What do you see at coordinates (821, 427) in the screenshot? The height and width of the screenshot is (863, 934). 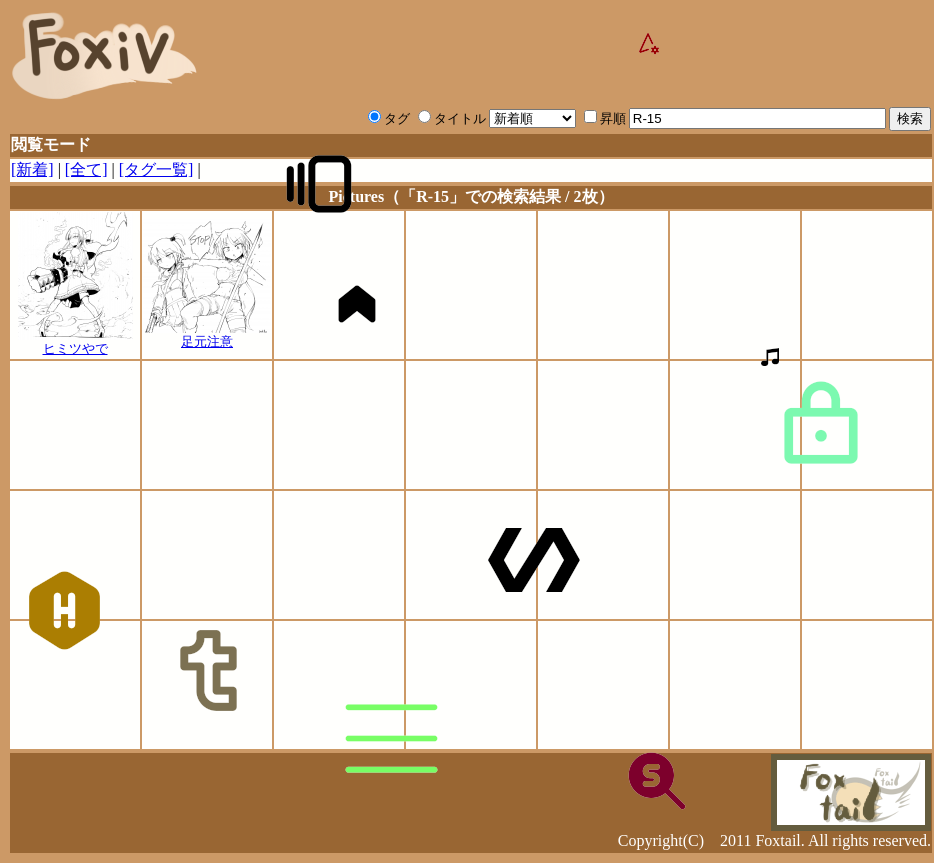 I see `lock or secure this item` at bounding box center [821, 427].